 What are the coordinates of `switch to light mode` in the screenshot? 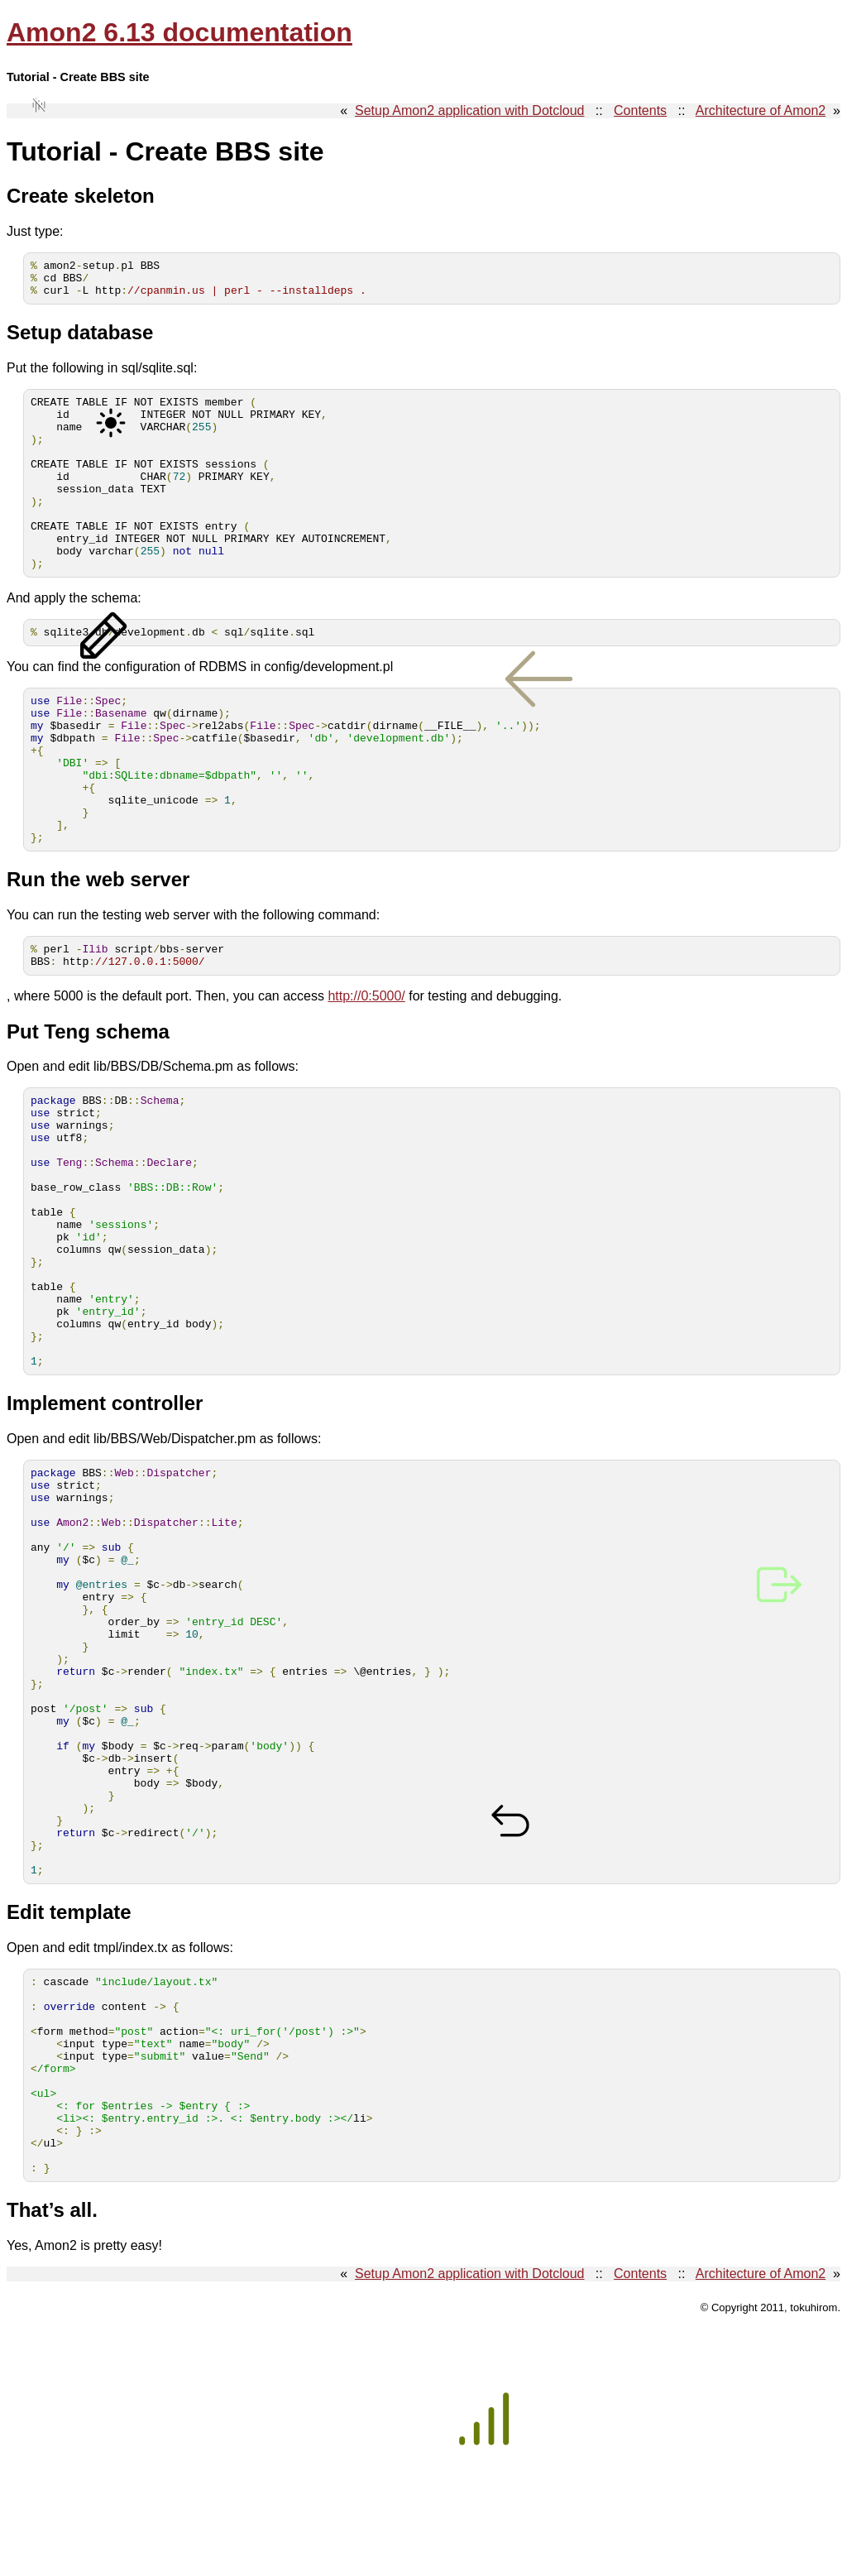 It's located at (111, 423).